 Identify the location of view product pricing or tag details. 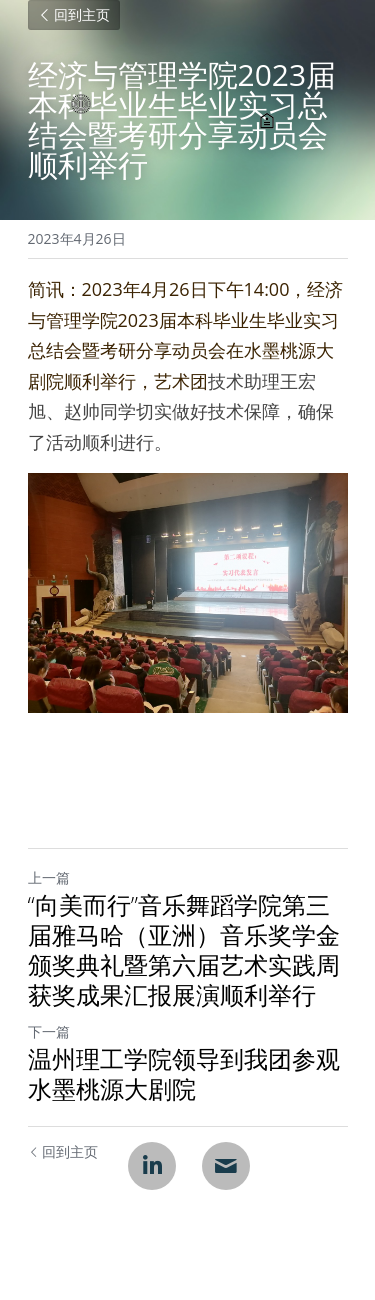
(267, 121).